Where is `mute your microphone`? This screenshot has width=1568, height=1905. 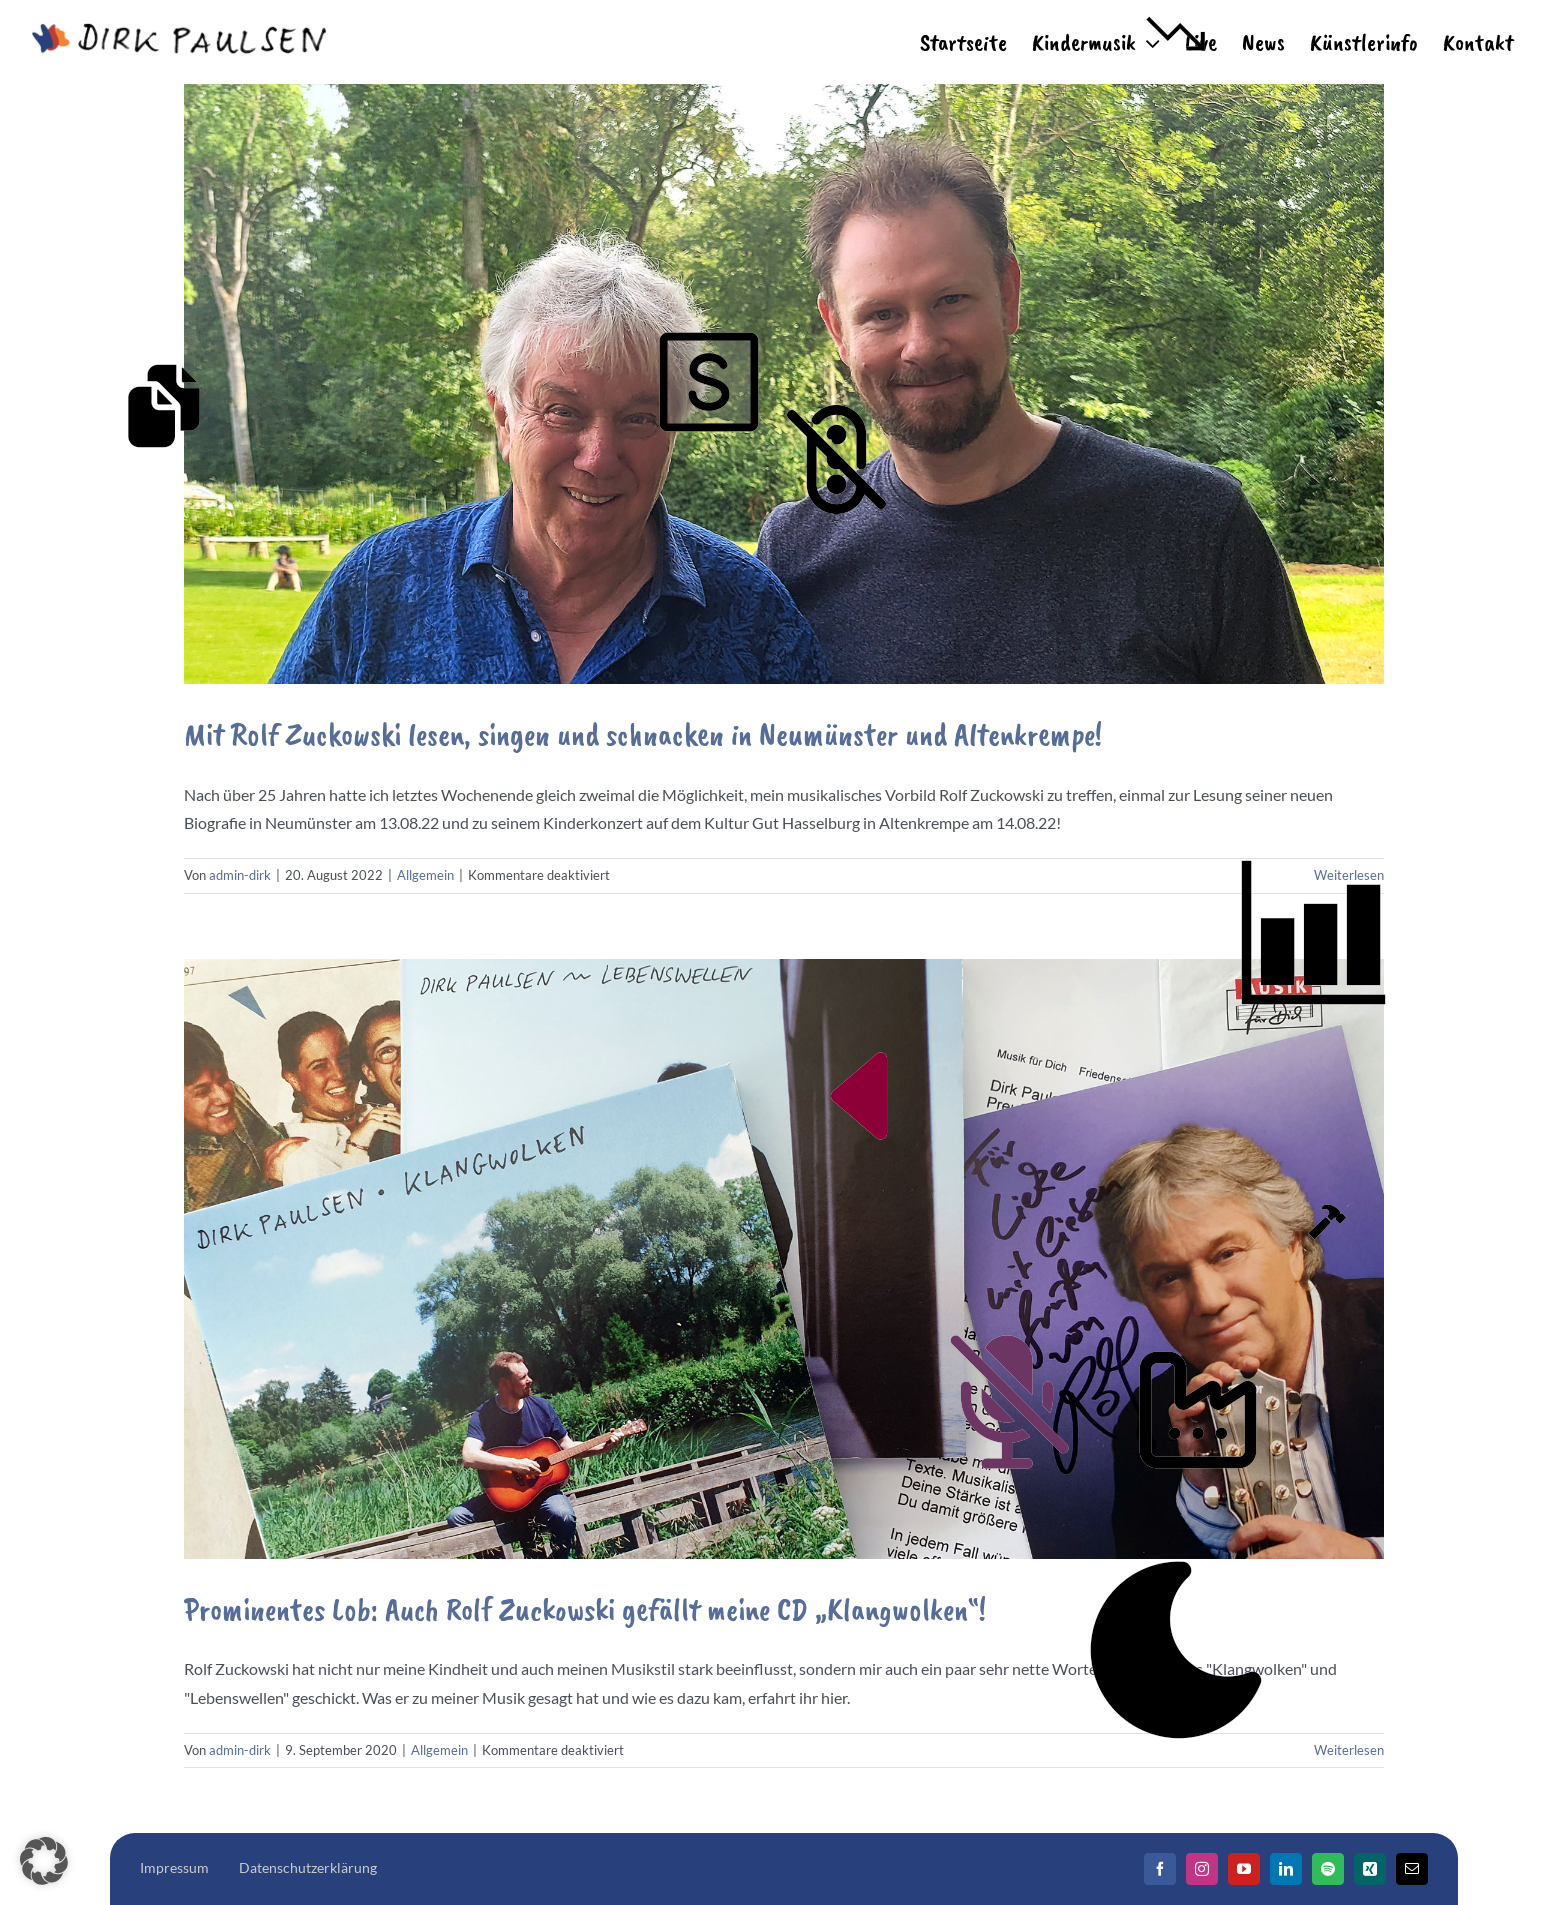 mute your microphone is located at coordinates (1007, 1402).